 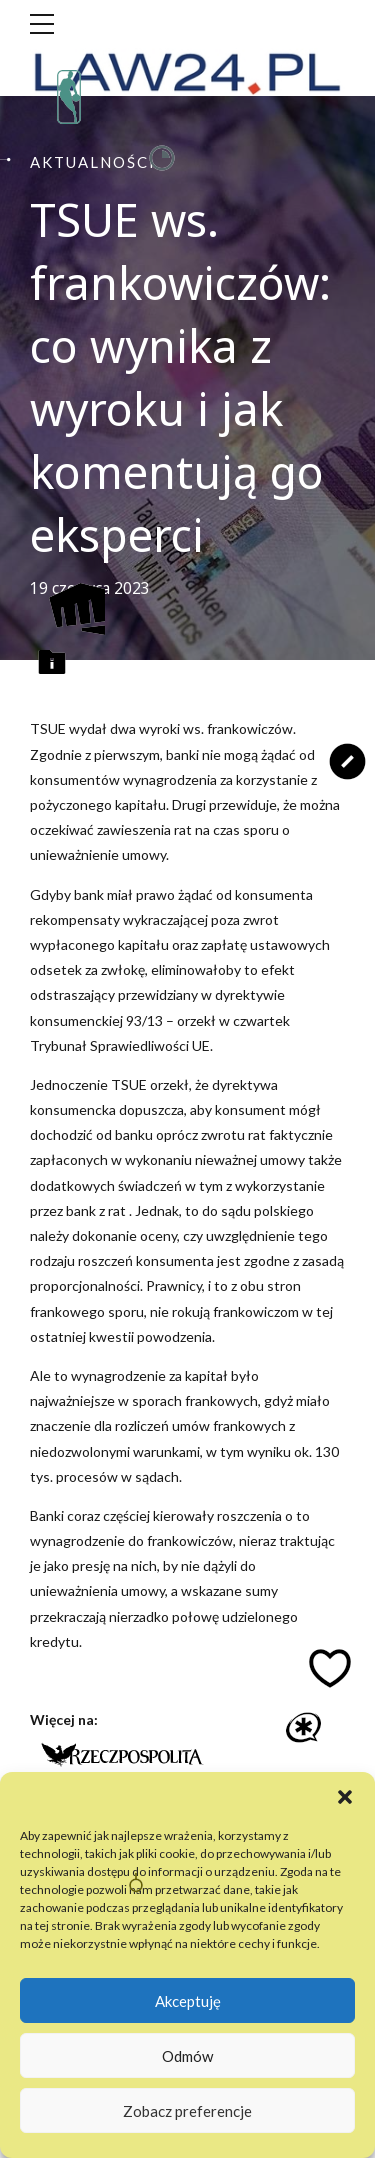 What do you see at coordinates (69, 97) in the screenshot?
I see `open the NBA app` at bounding box center [69, 97].